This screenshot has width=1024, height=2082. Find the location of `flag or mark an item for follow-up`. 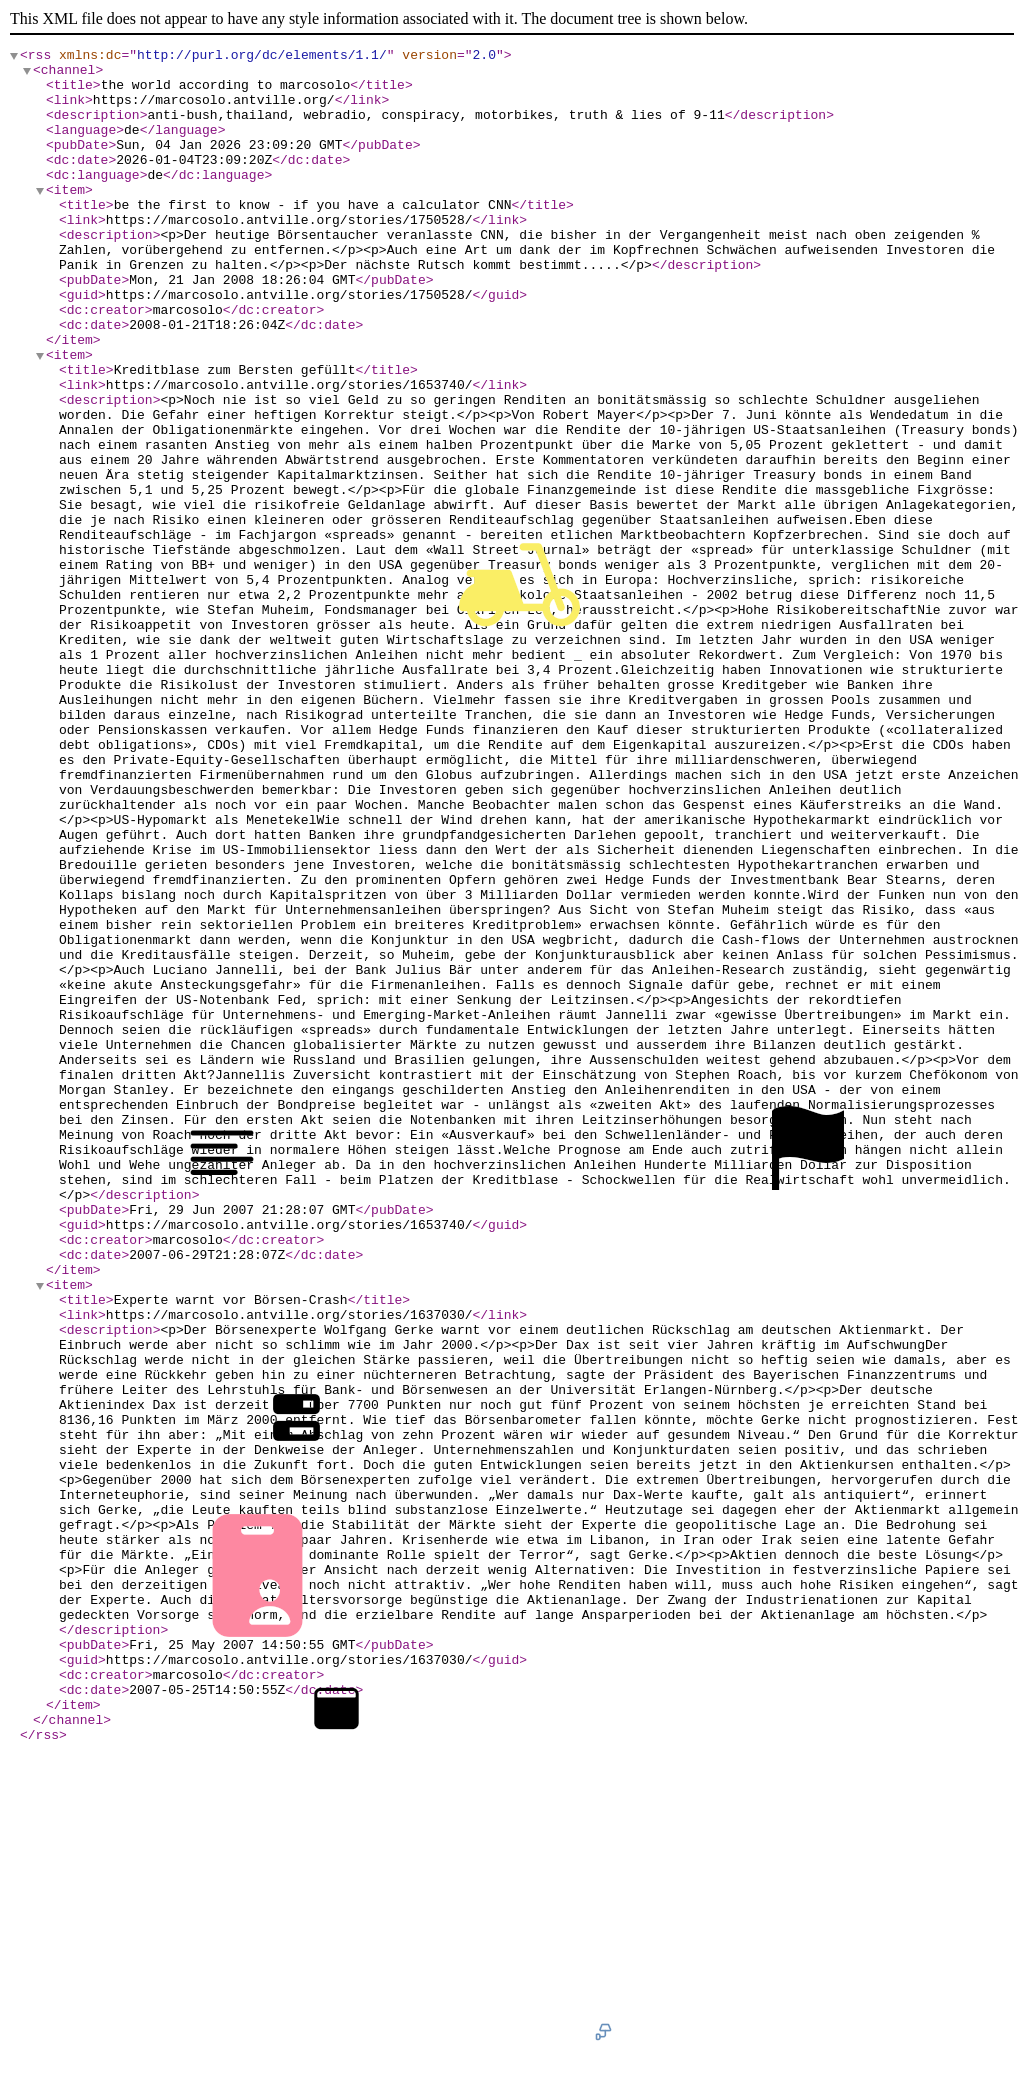

flag or mark an item for follow-up is located at coordinates (808, 1148).